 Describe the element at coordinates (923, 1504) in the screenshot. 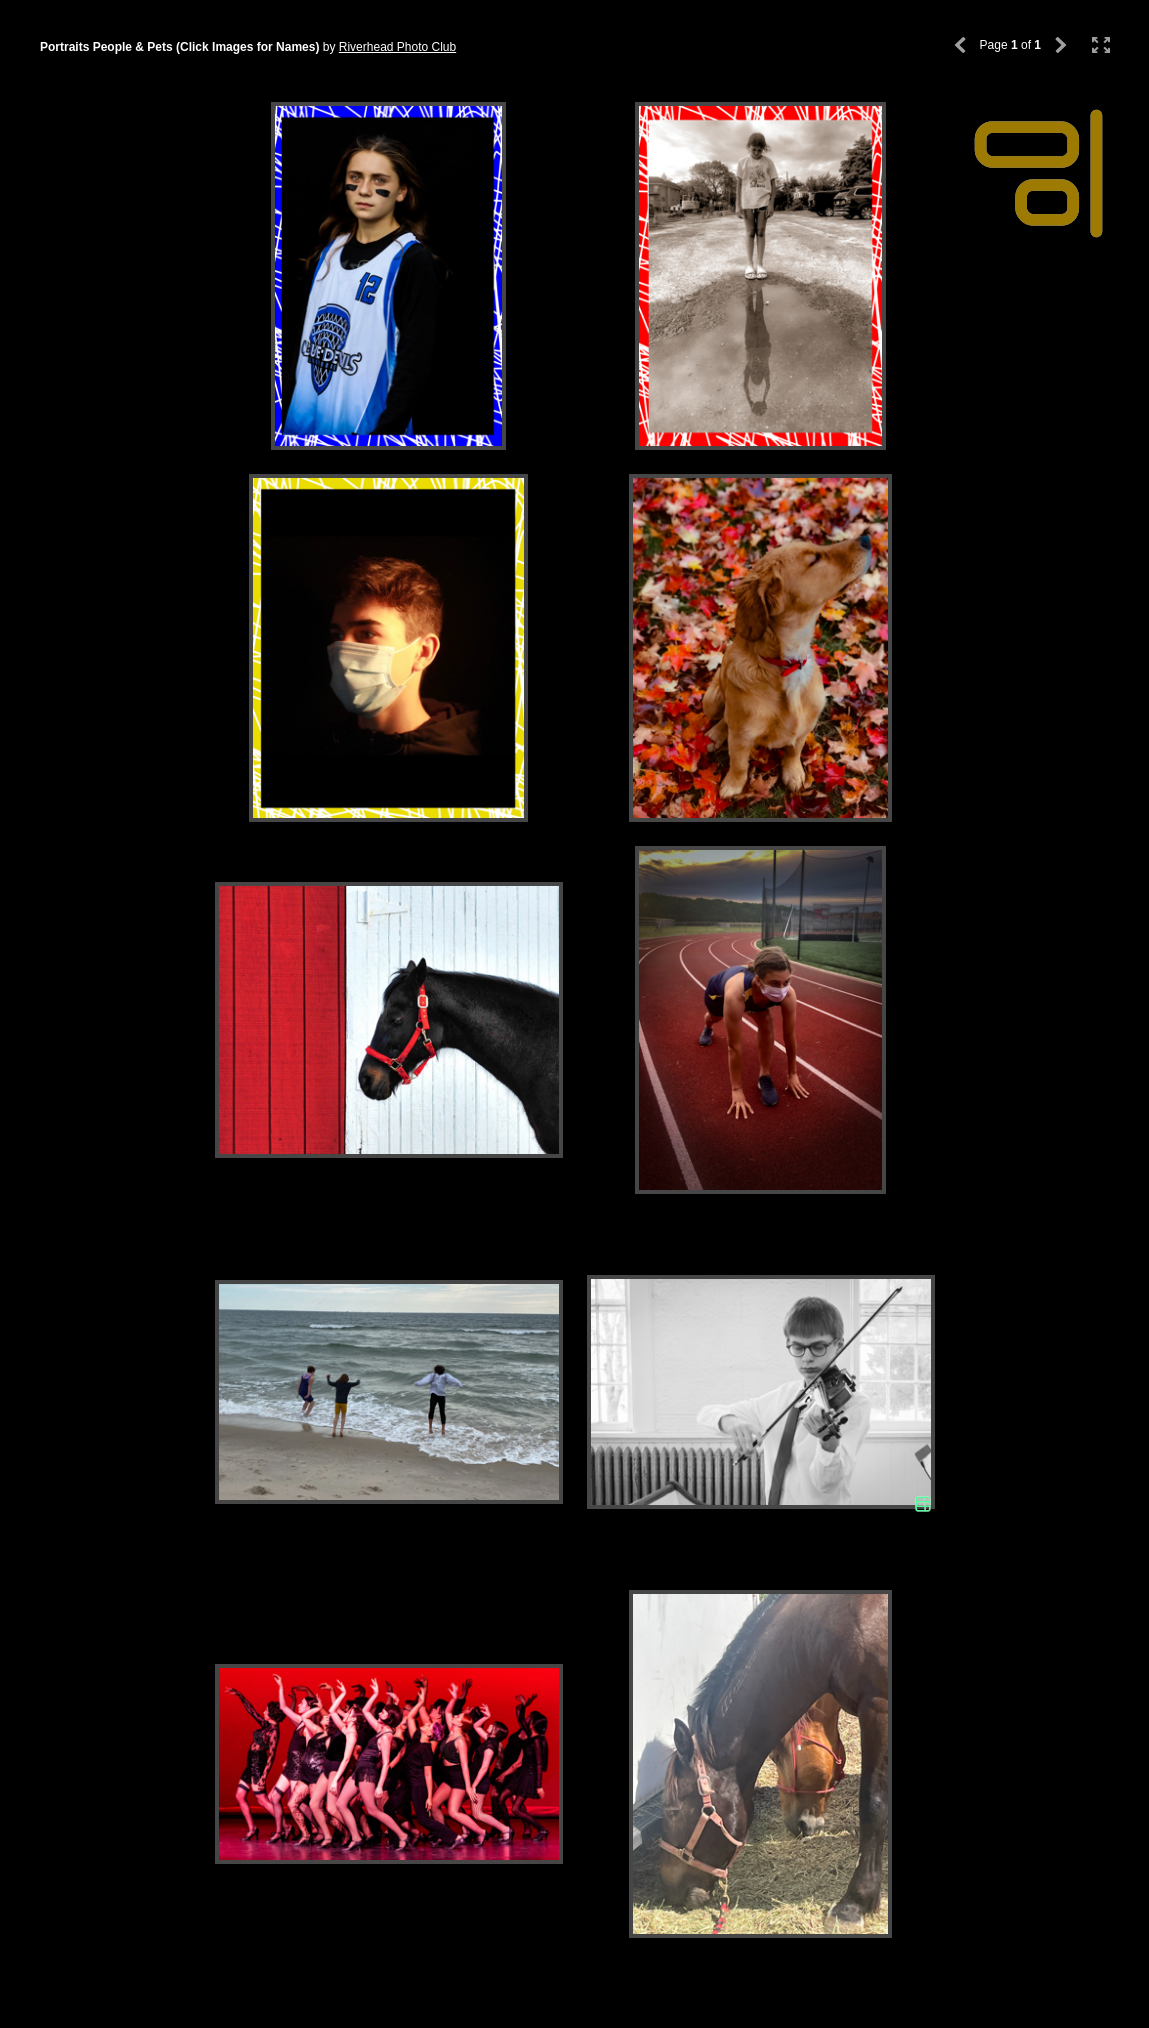

I see `access table settings or configuration options` at that location.